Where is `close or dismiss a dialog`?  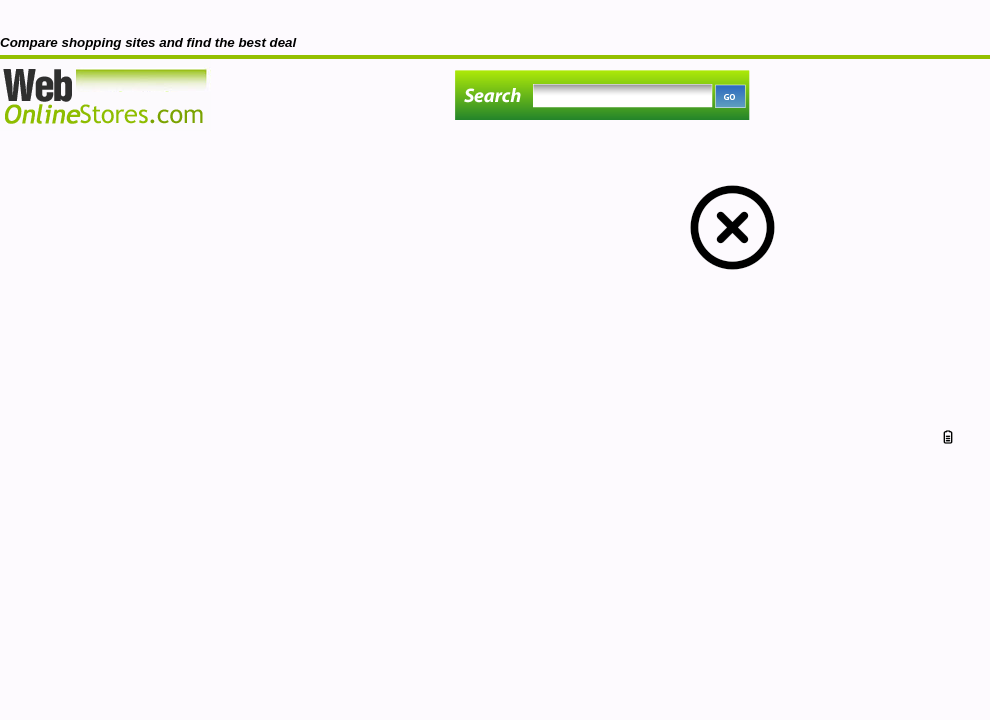
close or dismiss a dialog is located at coordinates (732, 227).